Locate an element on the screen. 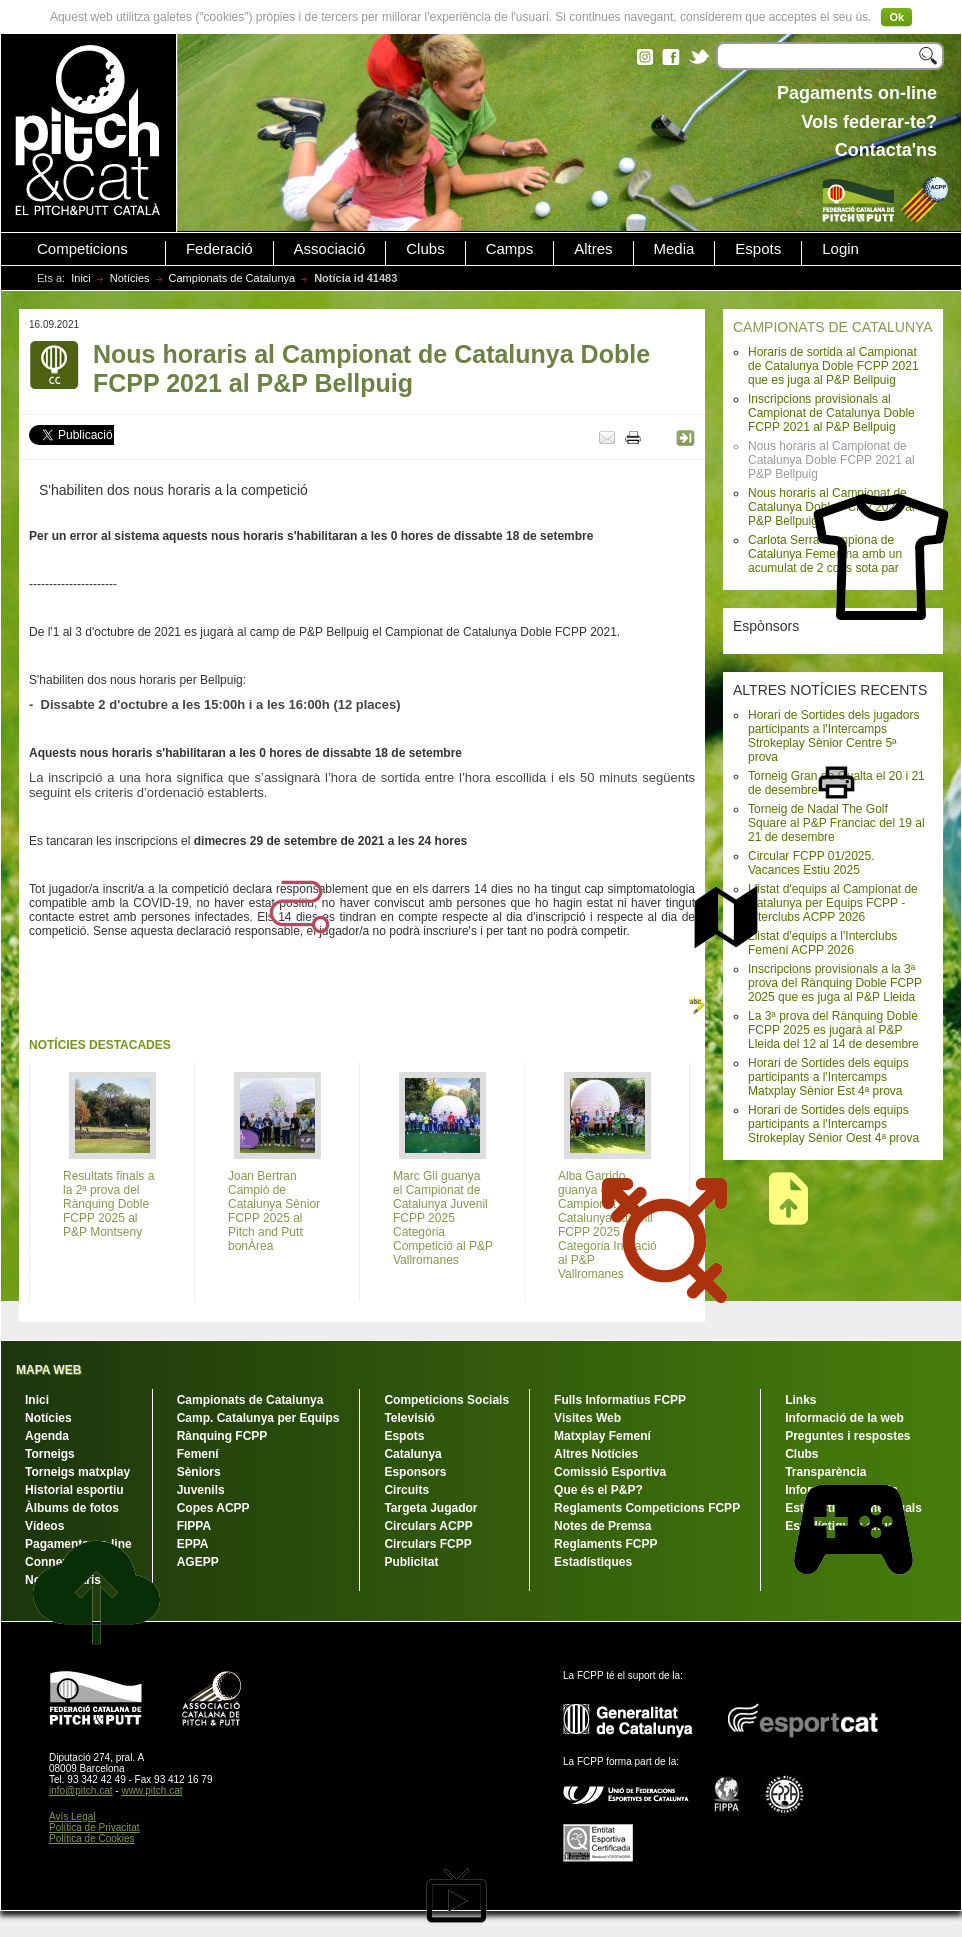 The width and height of the screenshot is (962, 1937). browse clothing or apparel items is located at coordinates (881, 557).